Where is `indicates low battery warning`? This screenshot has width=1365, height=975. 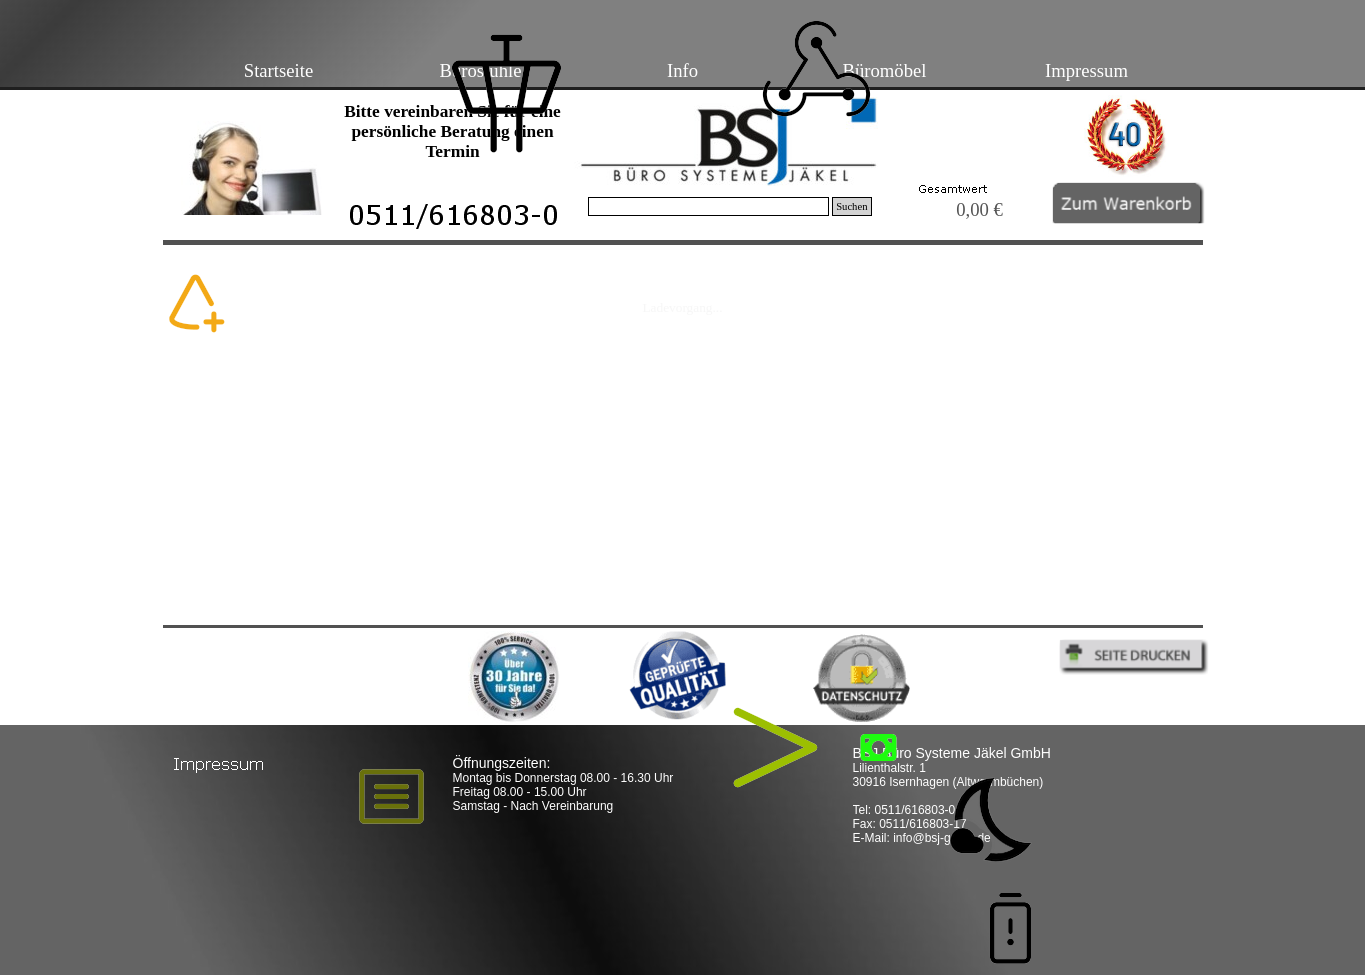 indicates low battery warning is located at coordinates (1010, 929).